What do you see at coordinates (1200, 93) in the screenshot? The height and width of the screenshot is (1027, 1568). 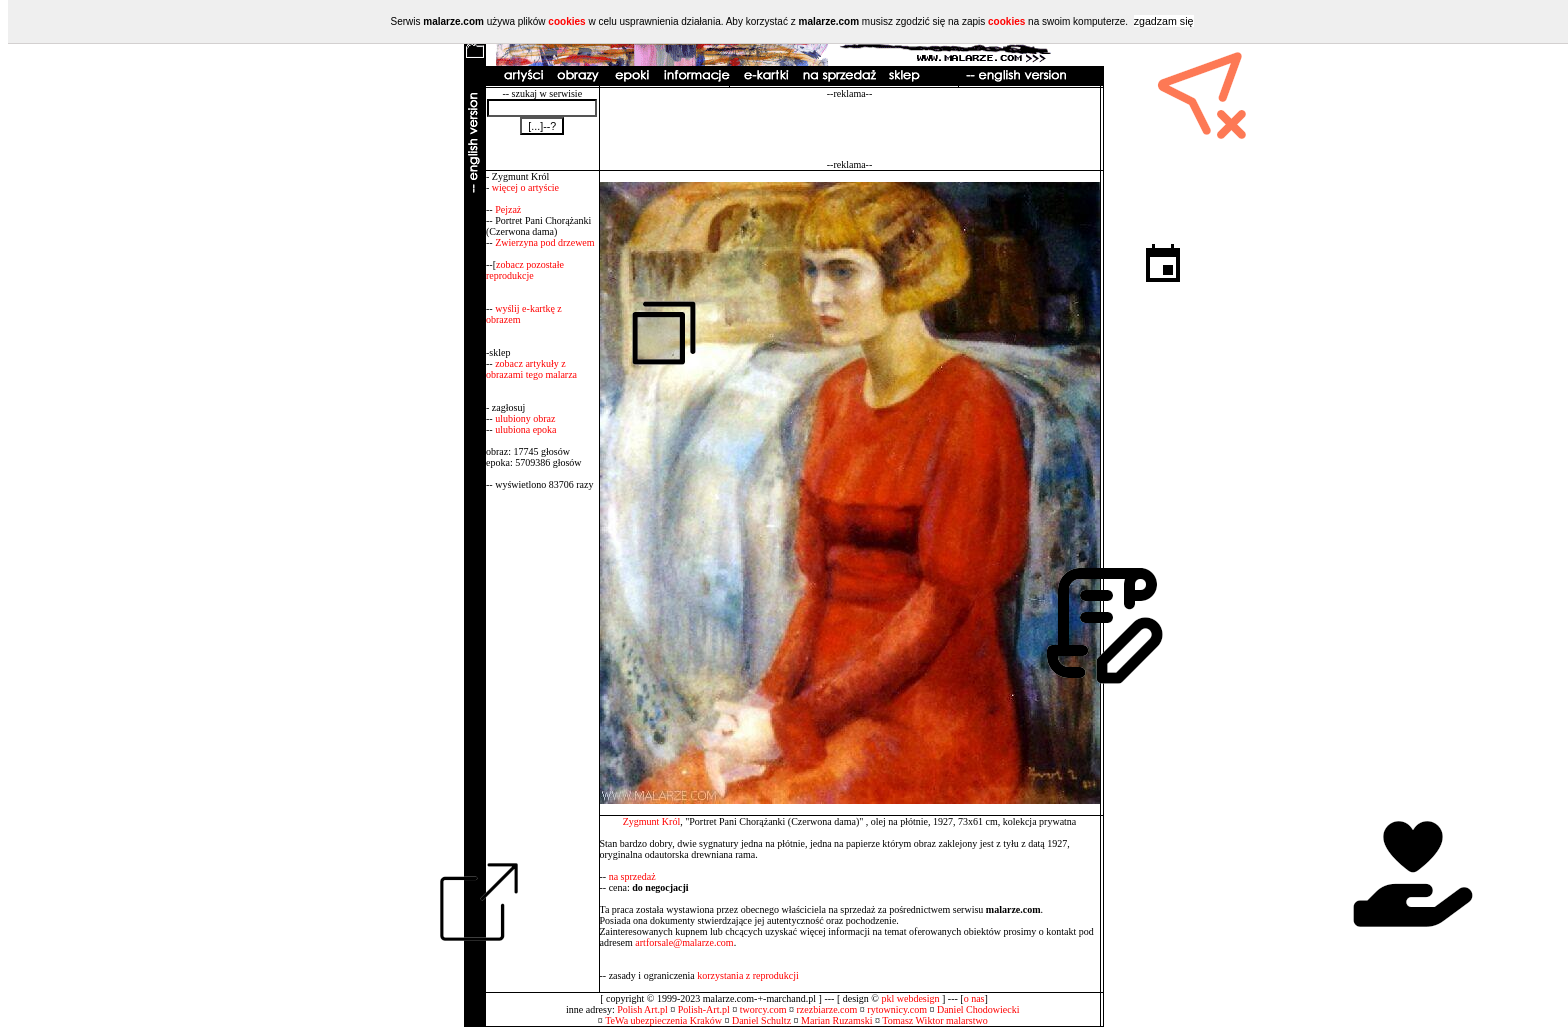 I see `disable location sharing` at bounding box center [1200, 93].